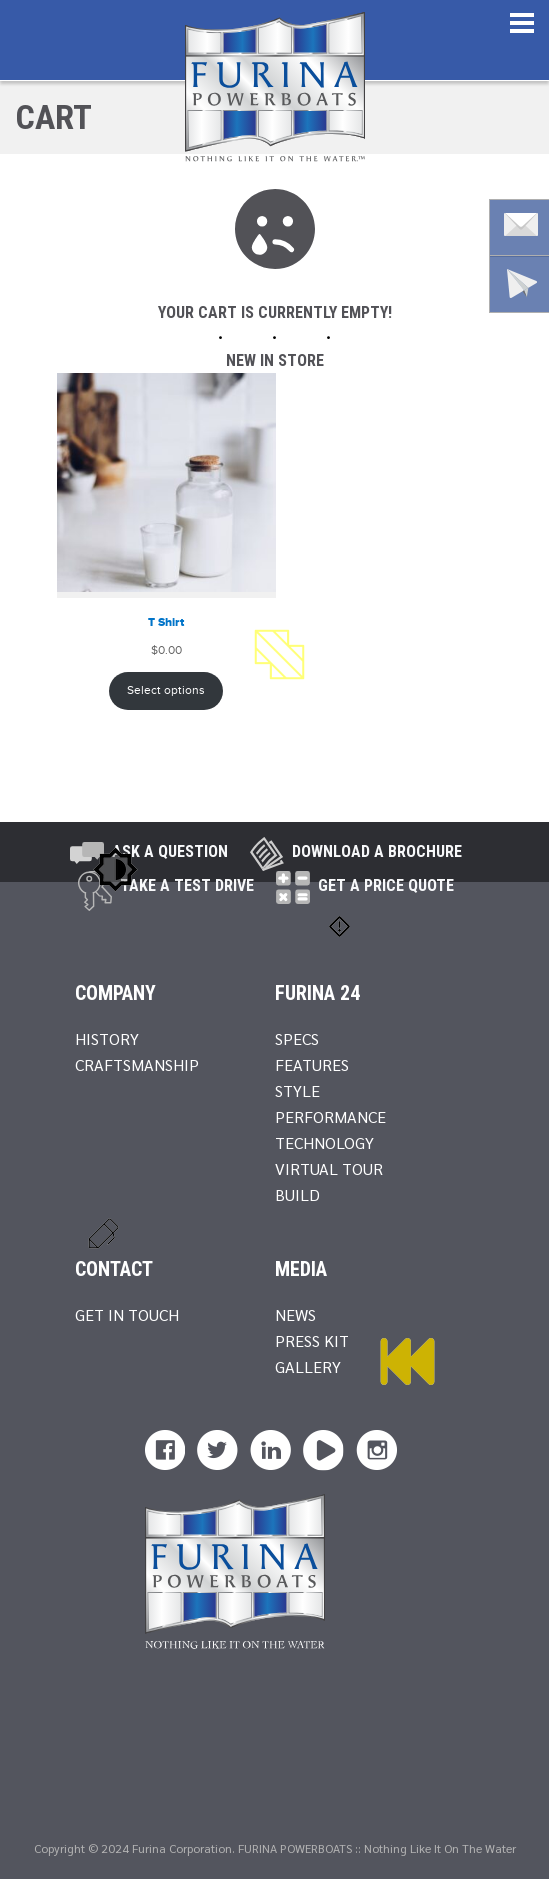 The image size is (549, 1879). I want to click on edit or modify content, so click(103, 1234).